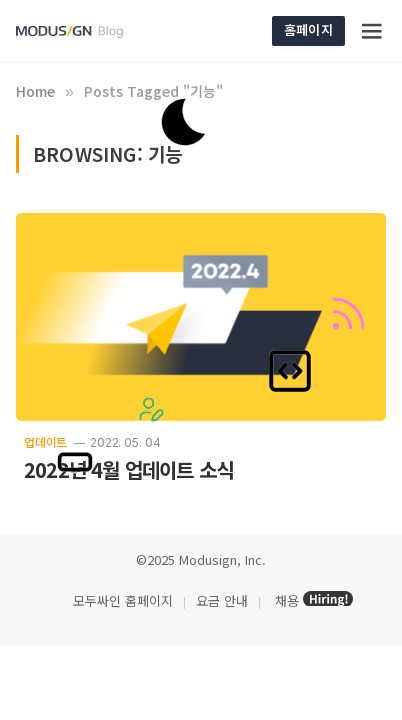 This screenshot has width=402, height=720. I want to click on enable bedtime or sleep mode, so click(185, 122).